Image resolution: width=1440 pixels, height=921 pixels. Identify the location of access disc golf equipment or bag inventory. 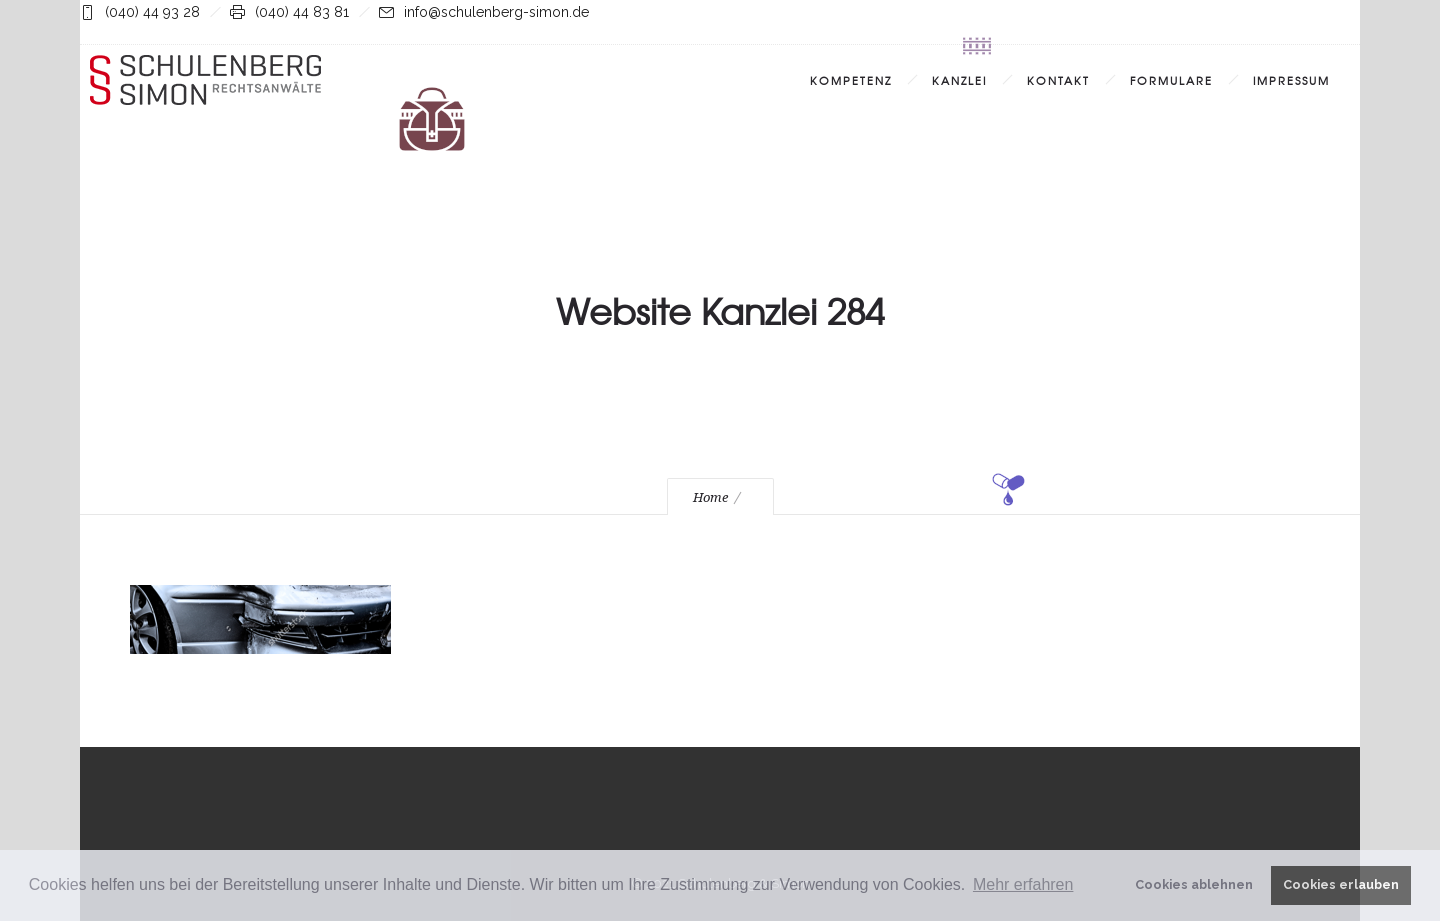
(432, 119).